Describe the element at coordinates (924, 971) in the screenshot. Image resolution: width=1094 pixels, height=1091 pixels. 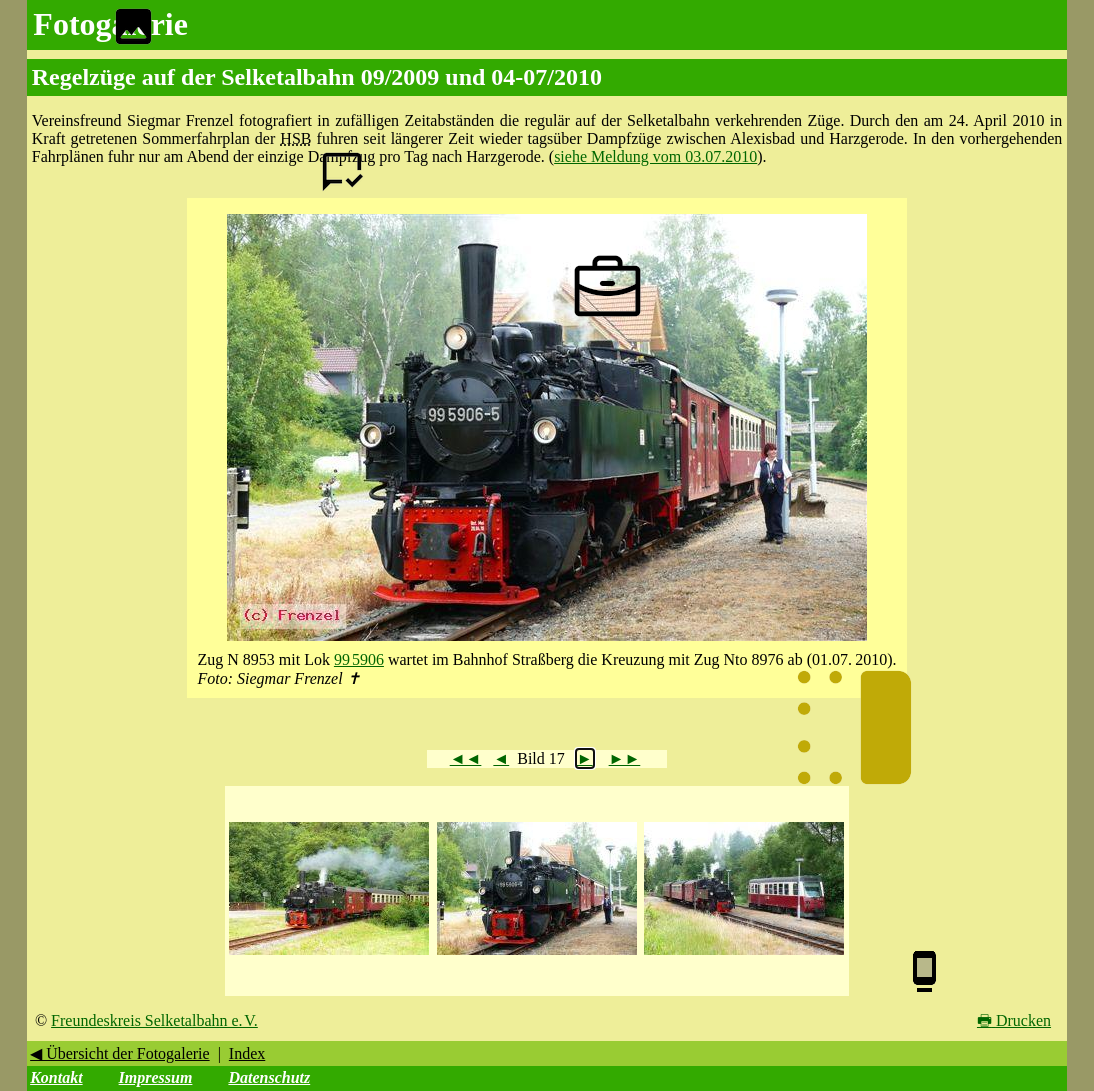
I see `dock your device to an external station` at that location.